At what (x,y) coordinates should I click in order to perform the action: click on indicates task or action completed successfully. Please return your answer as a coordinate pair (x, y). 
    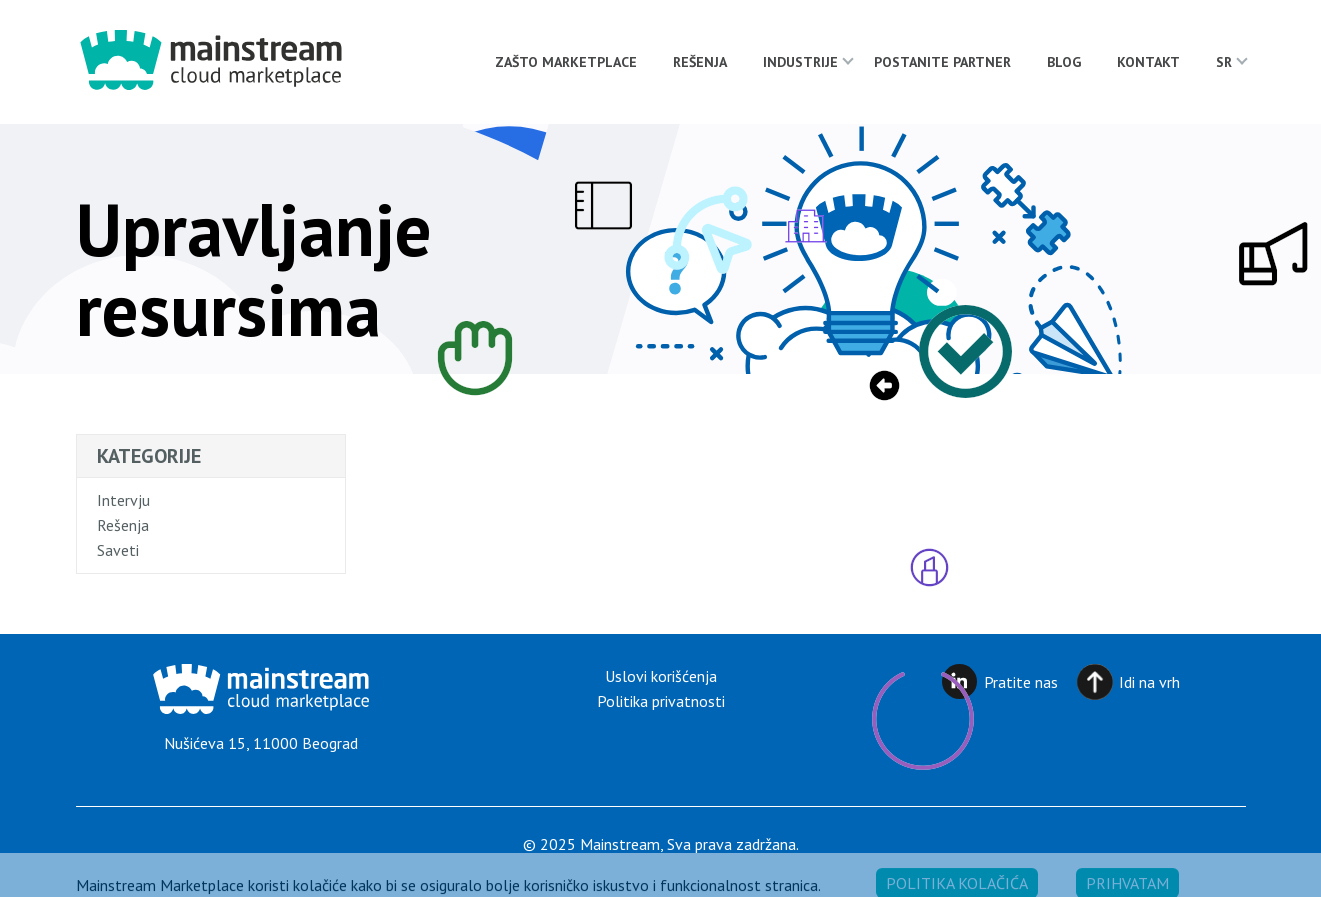
    Looking at the image, I should click on (965, 351).